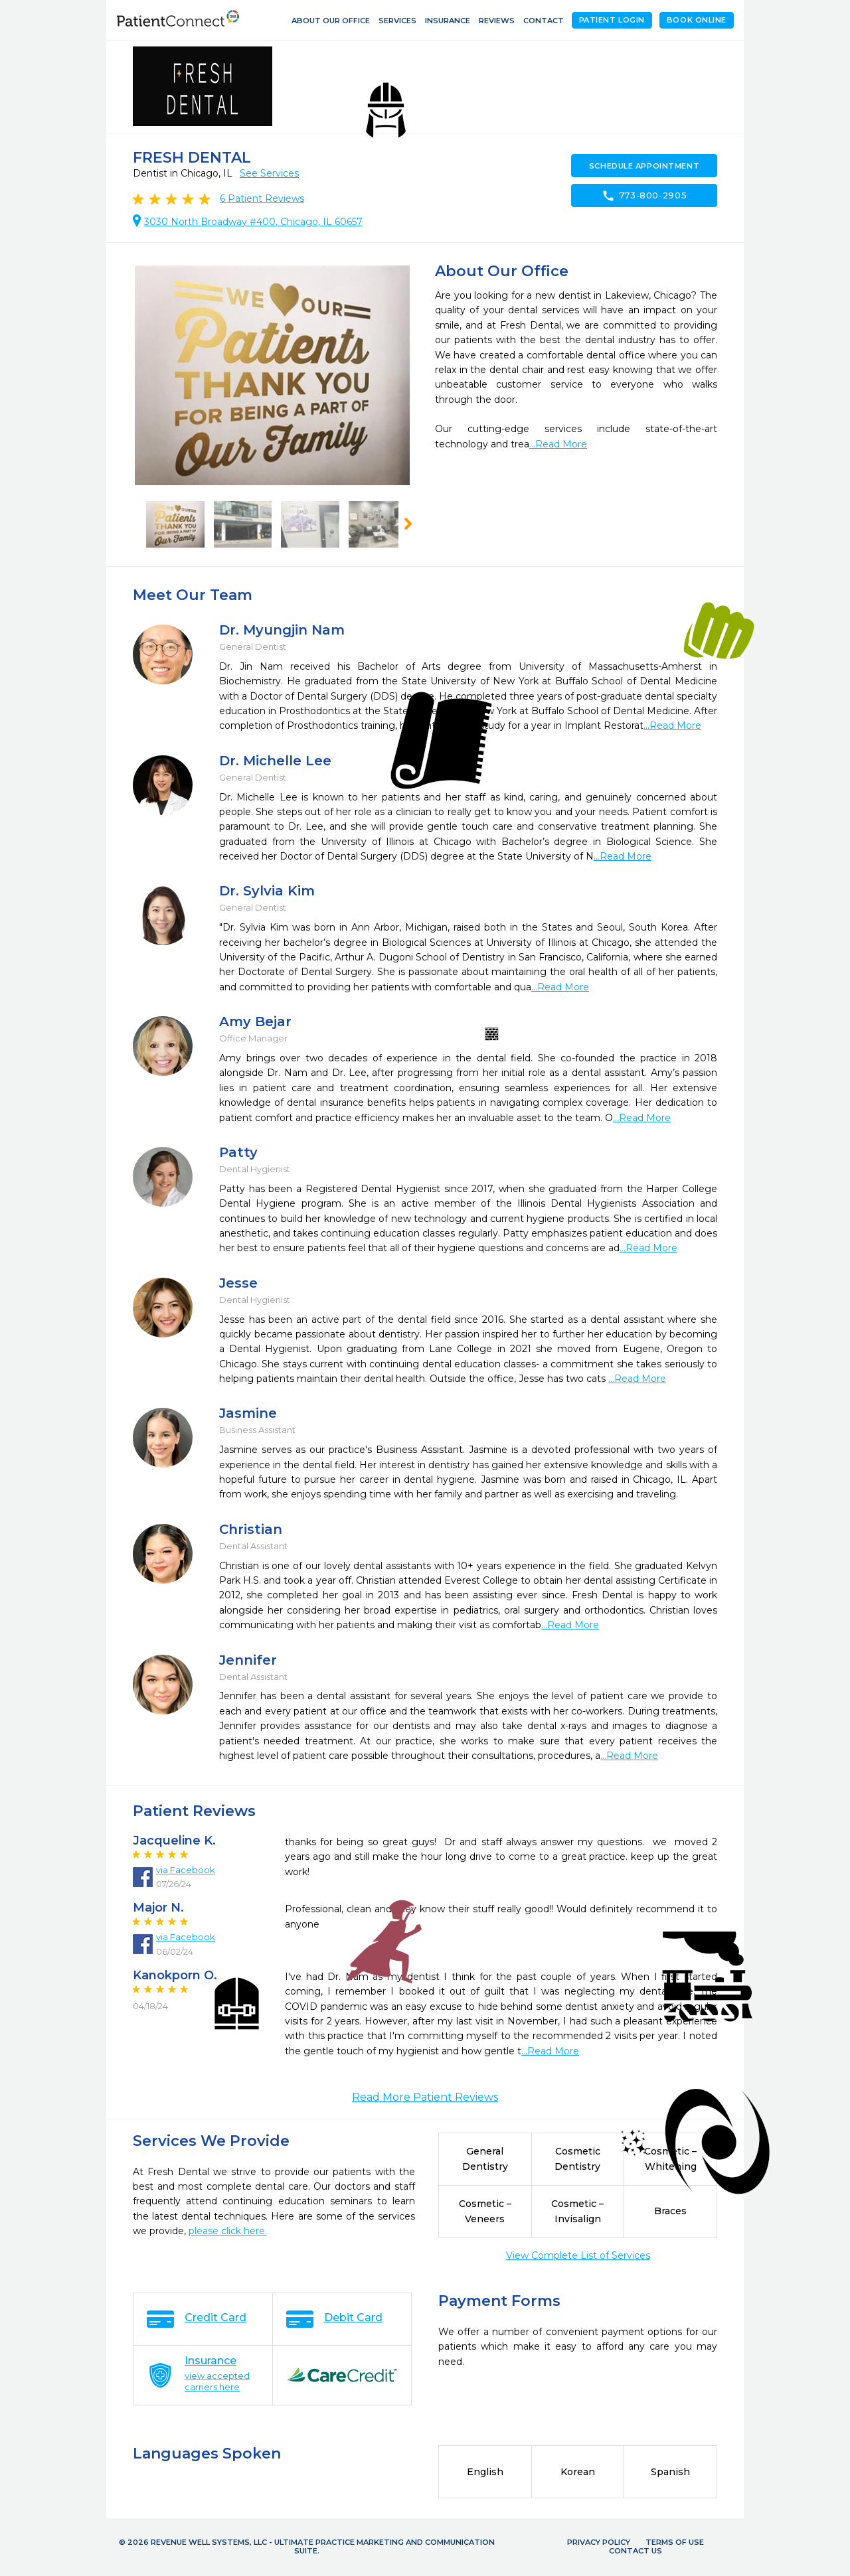  Describe the element at coordinates (718, 634) in the screenshot. I see `attack or melee action in a game` at that location.